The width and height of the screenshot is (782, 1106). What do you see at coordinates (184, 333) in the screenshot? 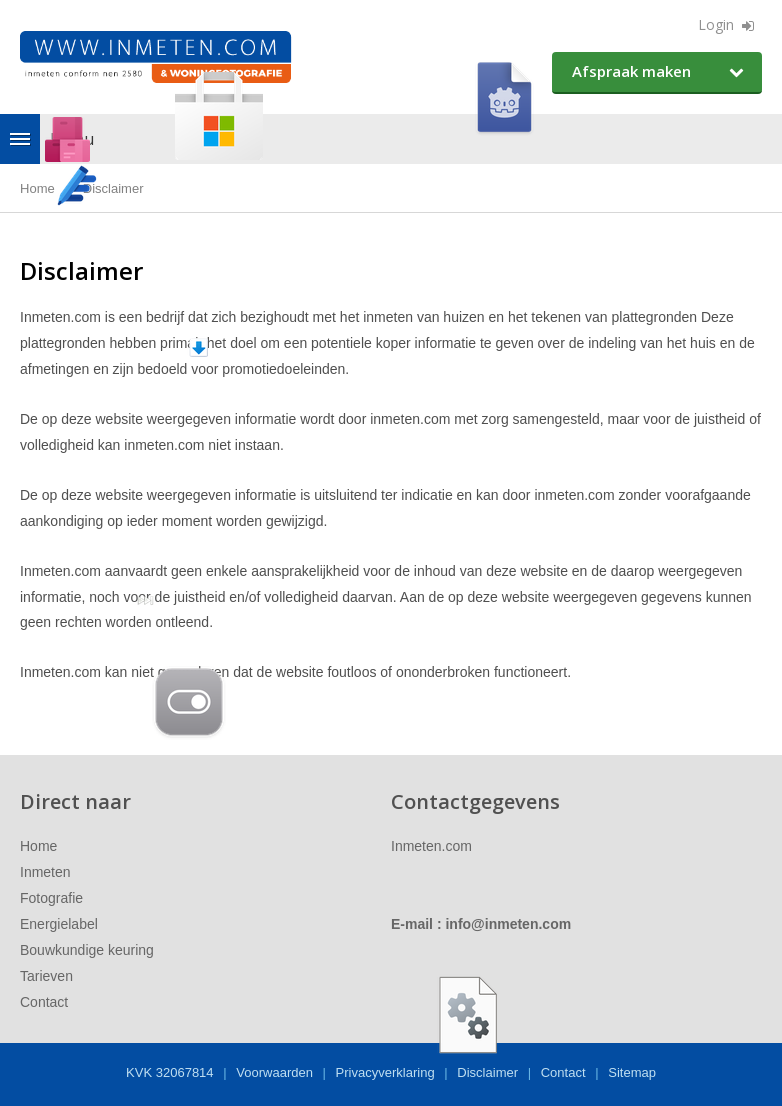
I see `download in progress indicator` at bounding box center [184, 333].